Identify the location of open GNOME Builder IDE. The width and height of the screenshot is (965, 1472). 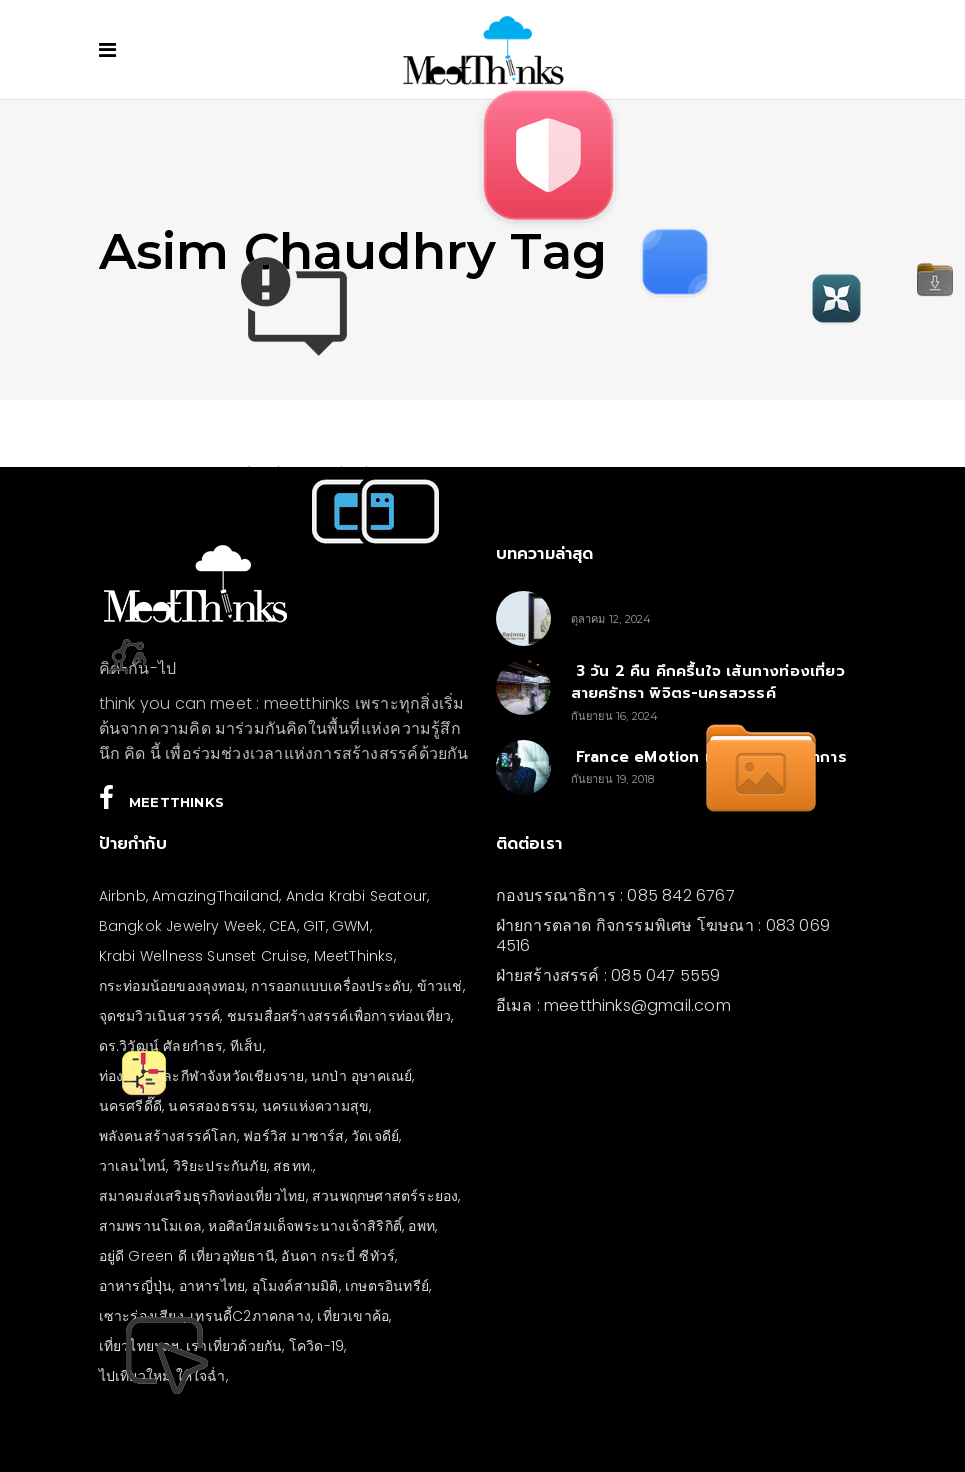
(128, 655).